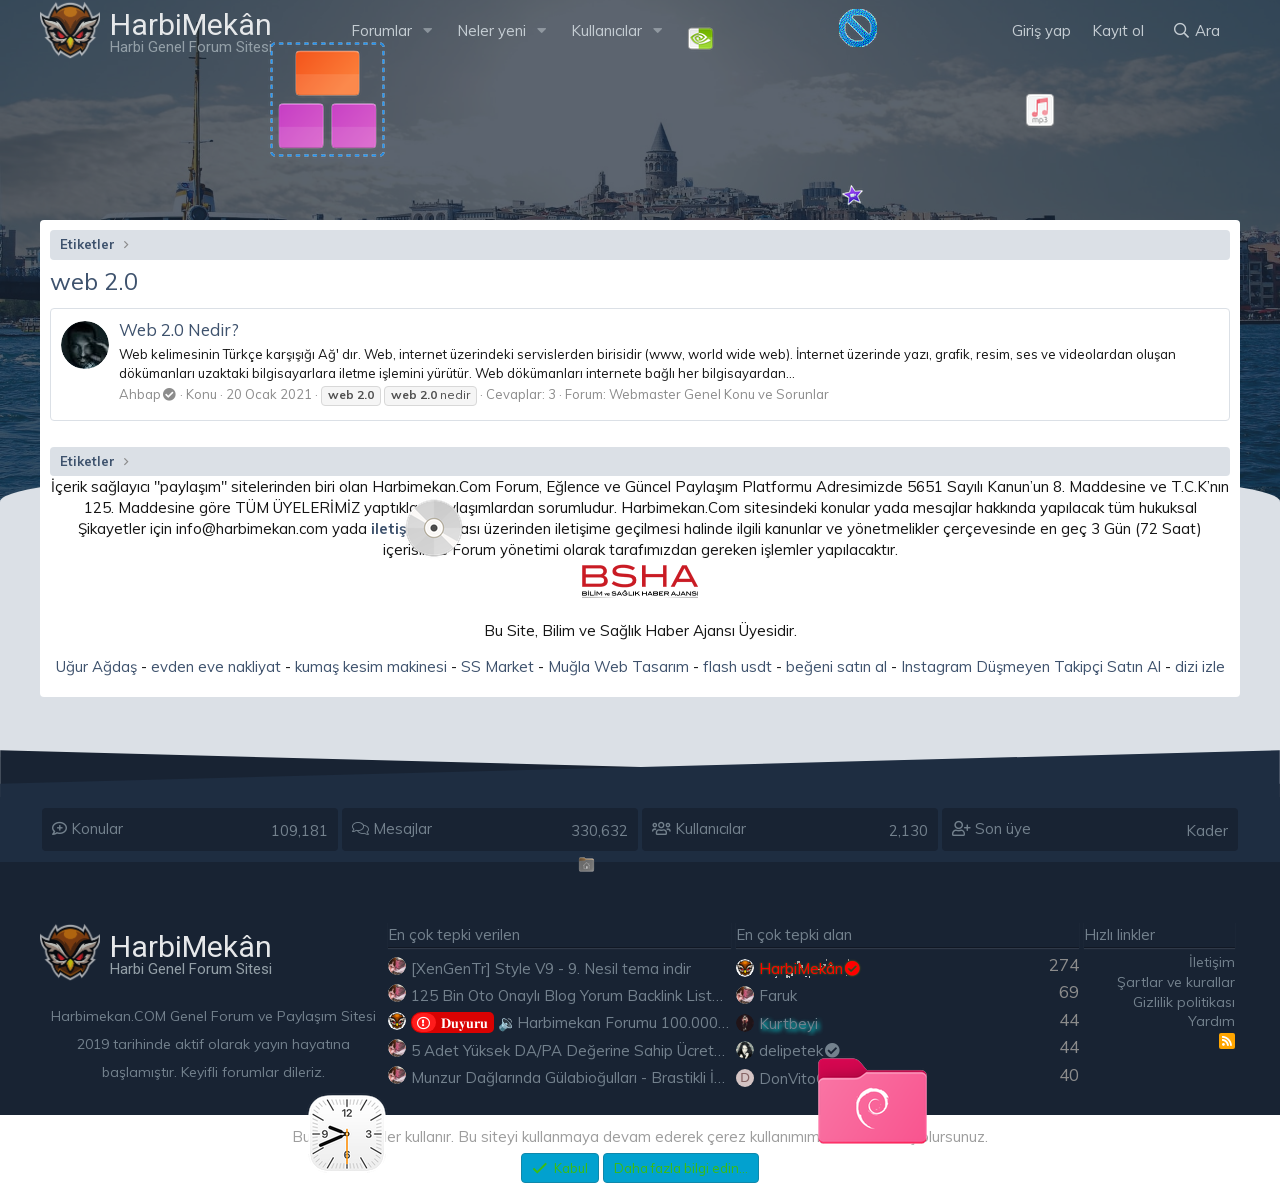  What do you see at coordinates (858, 28) in the screenshot?
I see `indicates access denied or permission blocked` at bounding box center [858, 28].